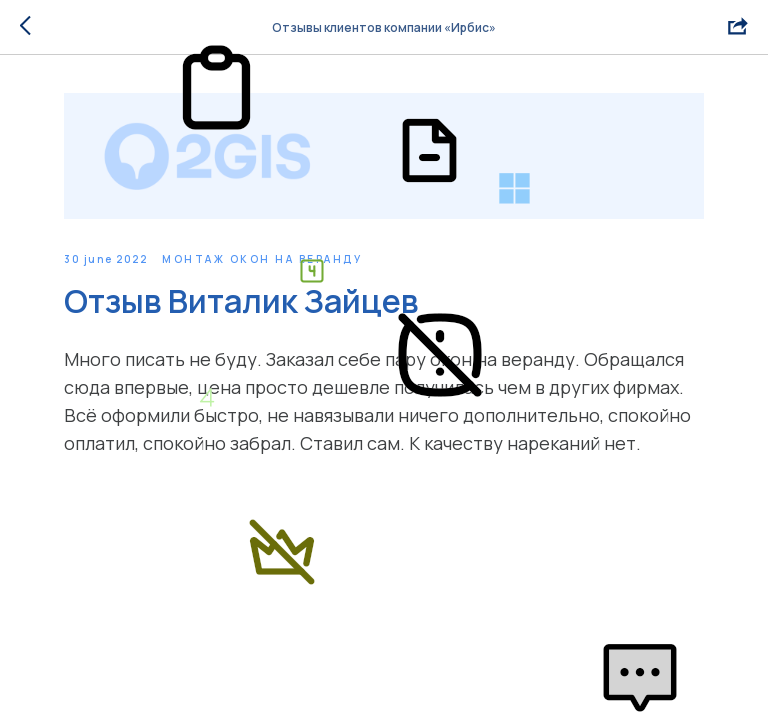 This screenshot has width=768, height=720. Describe the element at coordinates (440, 355) in the screenshot. I see `disable or mute alert notifications` at that location.